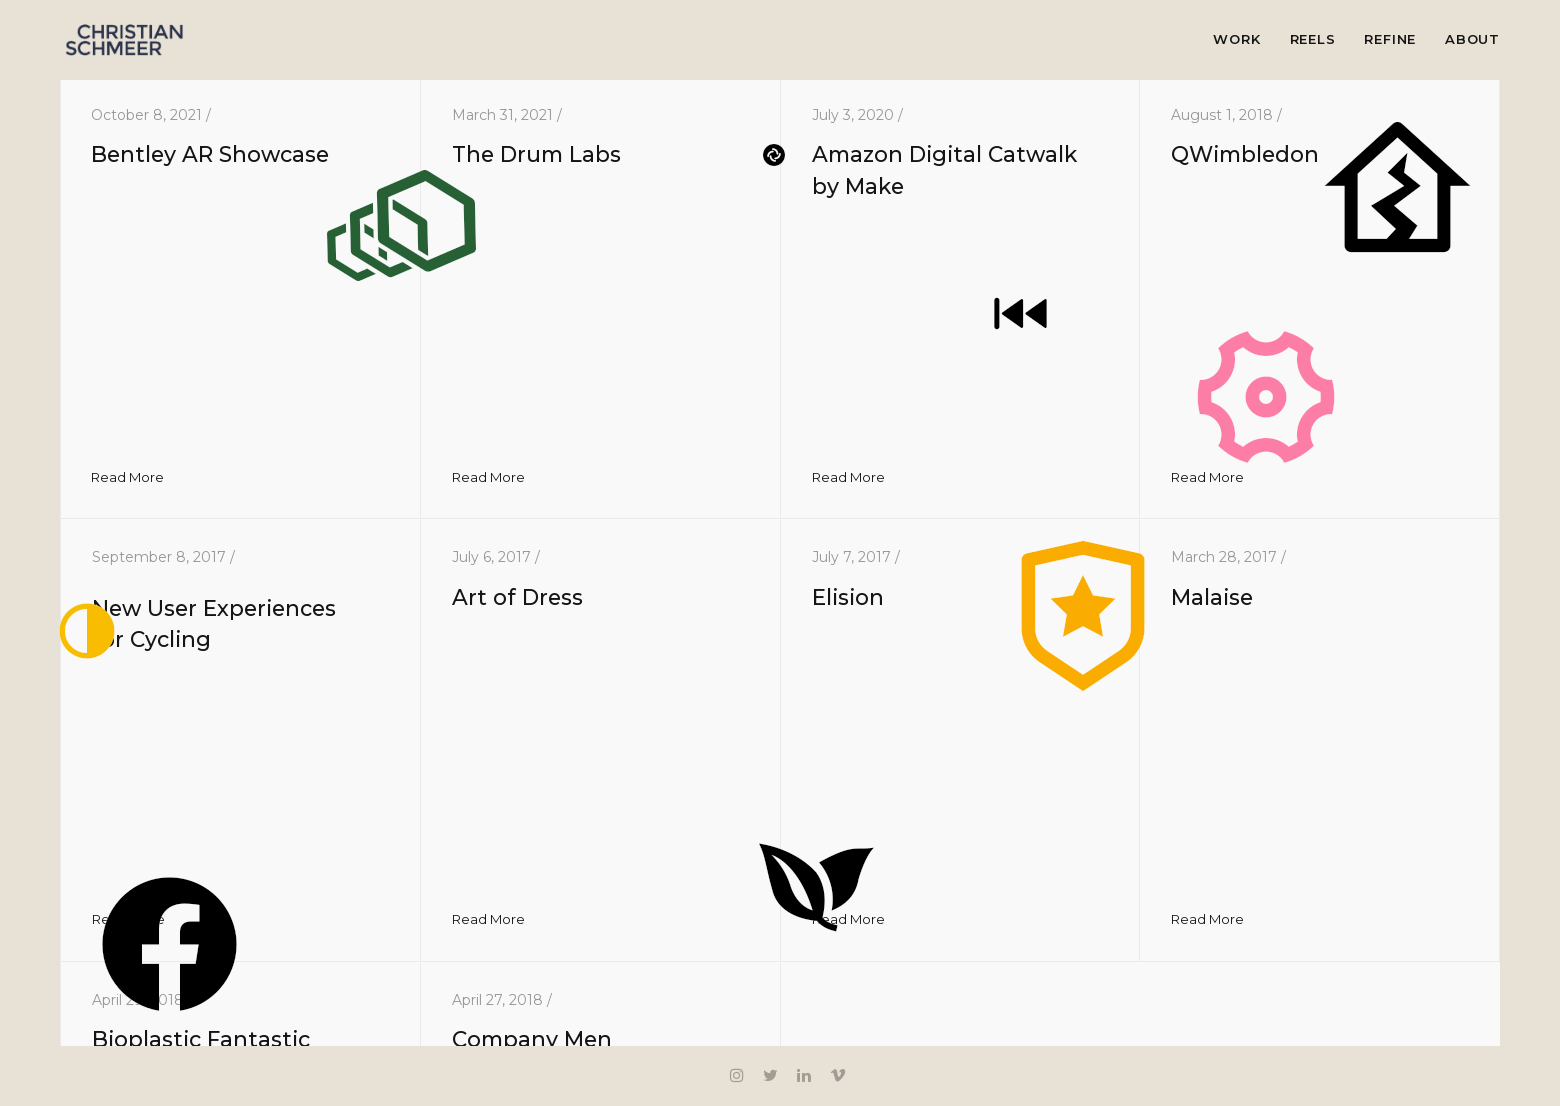 The width and height of the screenshot is (1560, 1106). What do you see at coordinates (87, 631) in the screenshot?
I see `adjust display contrast settings` at bounding box center [87, 631].